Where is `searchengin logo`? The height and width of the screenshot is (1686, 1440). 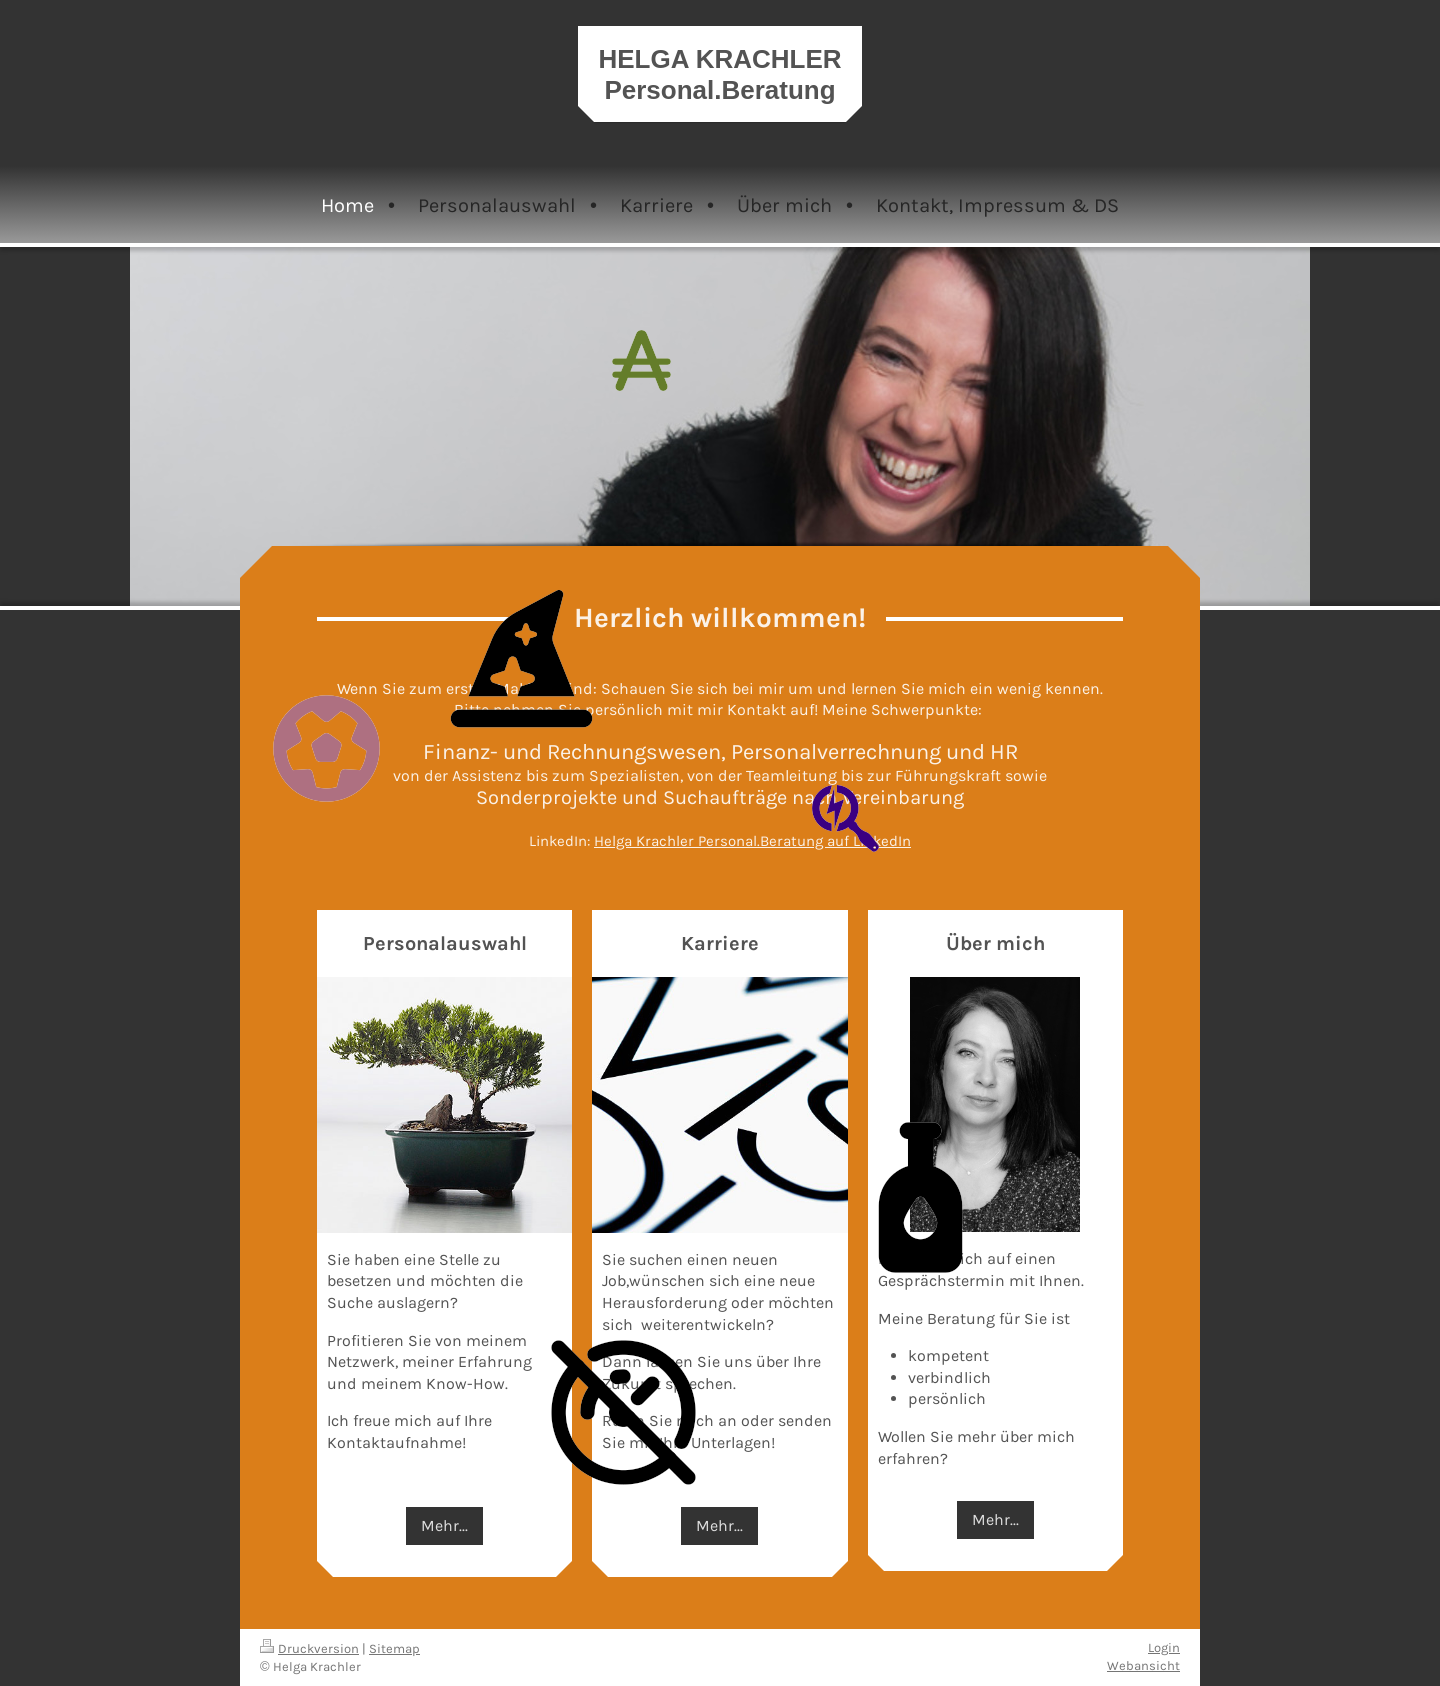
searchengin logo is located at coordinates (845, 817).